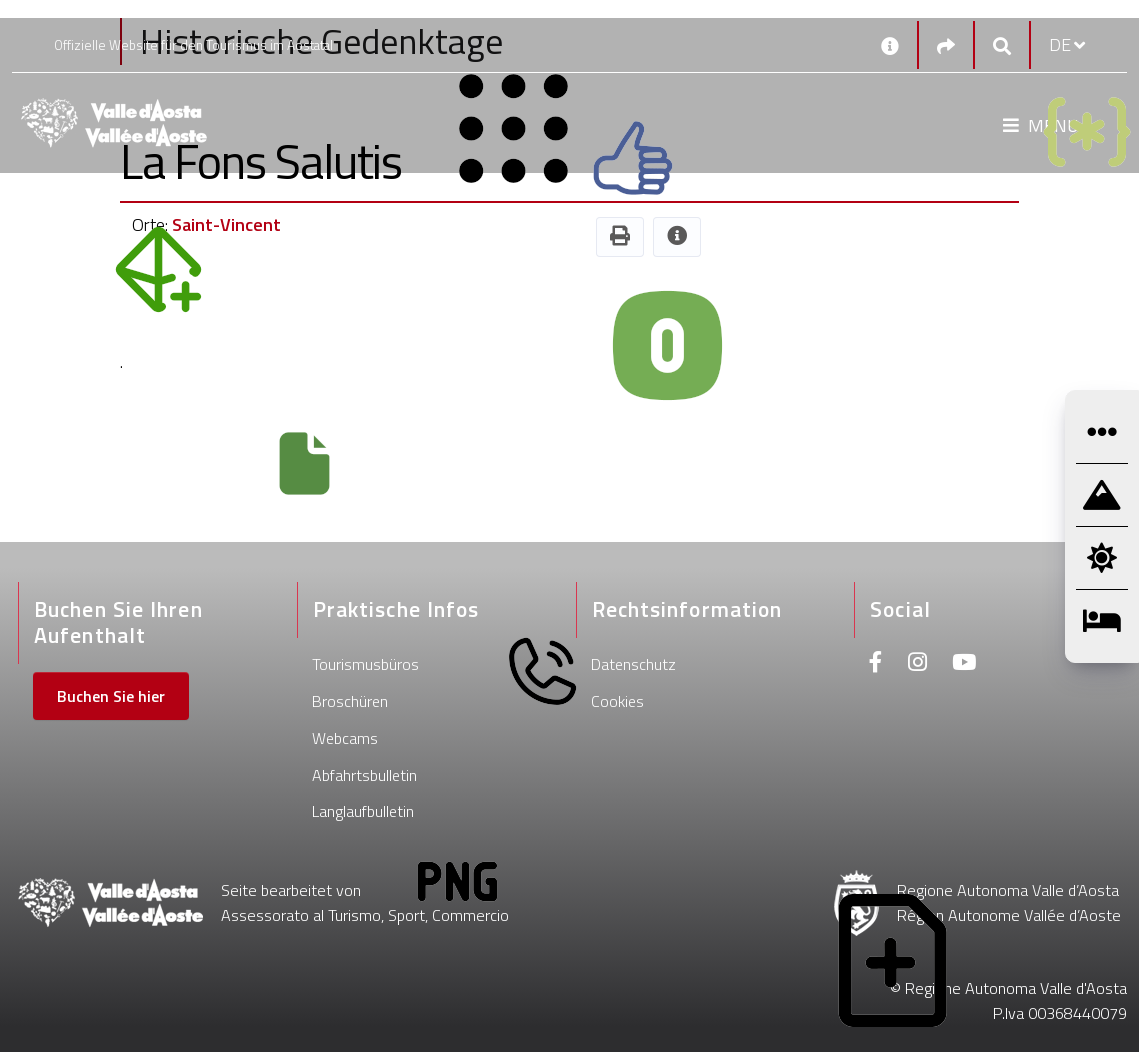 The width and height of the screenshot is (1139, 1052). What do you see at coordinates (544, 670) in the screenshot?
I see `make a phone call` at bounding box center [544, 670].